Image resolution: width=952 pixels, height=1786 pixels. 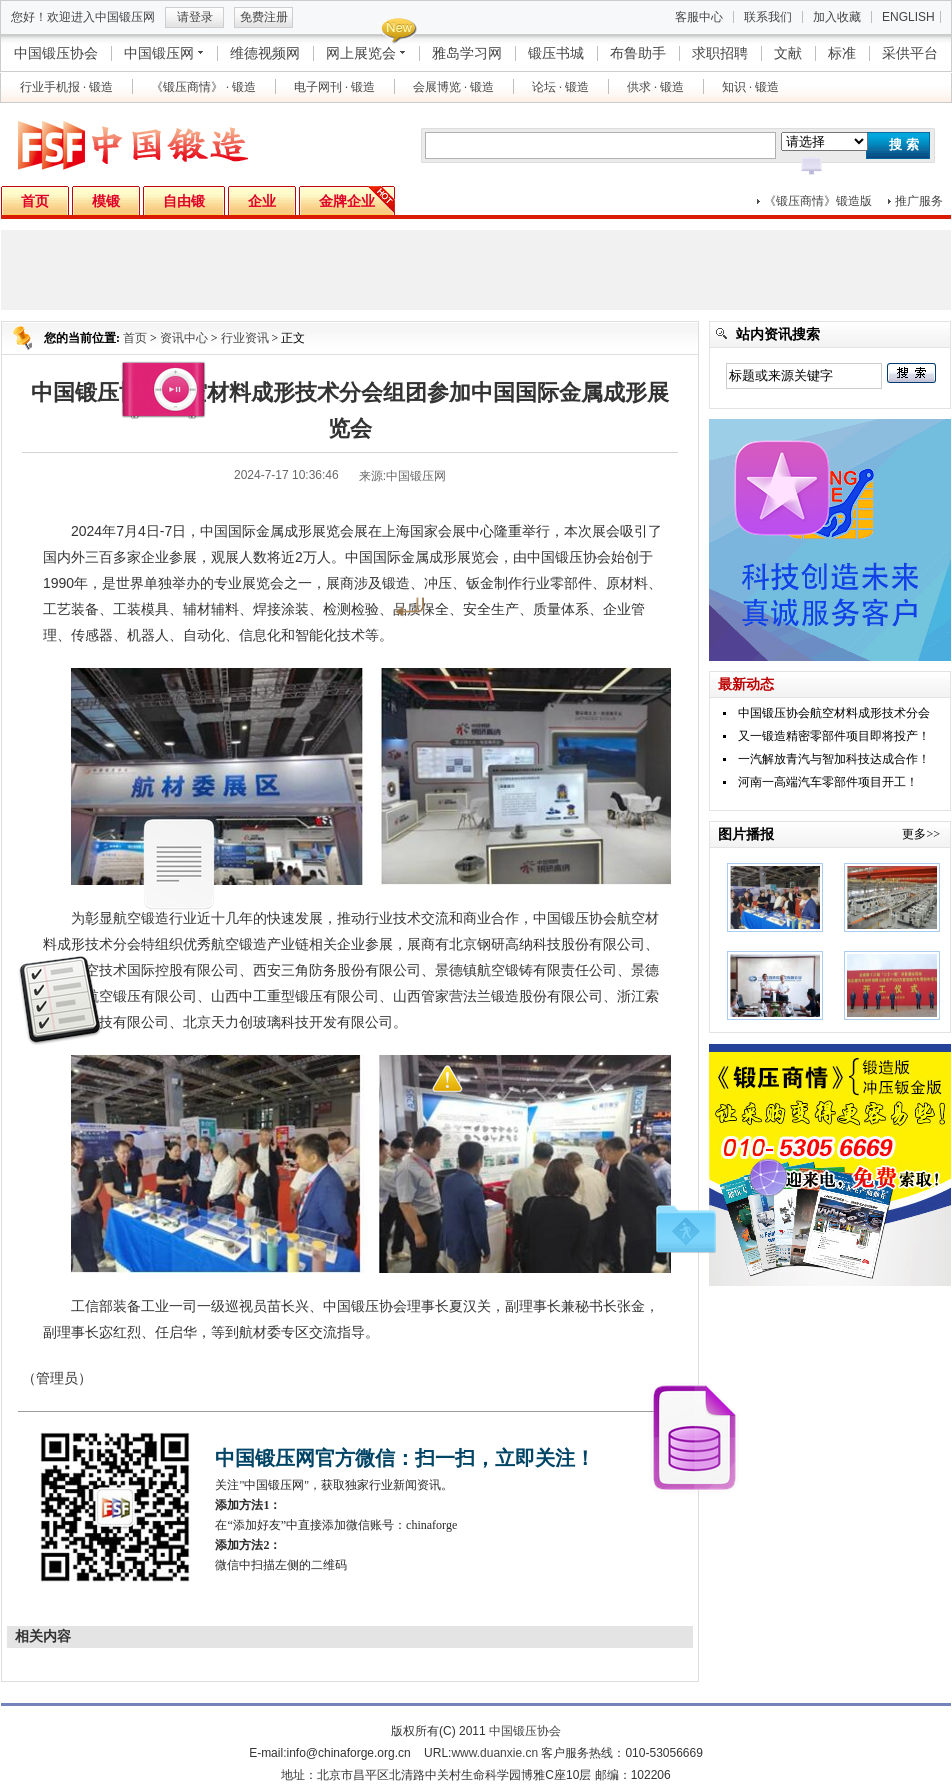 What do you see at coordinates (409, 605) in the screenshot?
I see `reply to all recipients of an email` at bounding box center [409, 605].